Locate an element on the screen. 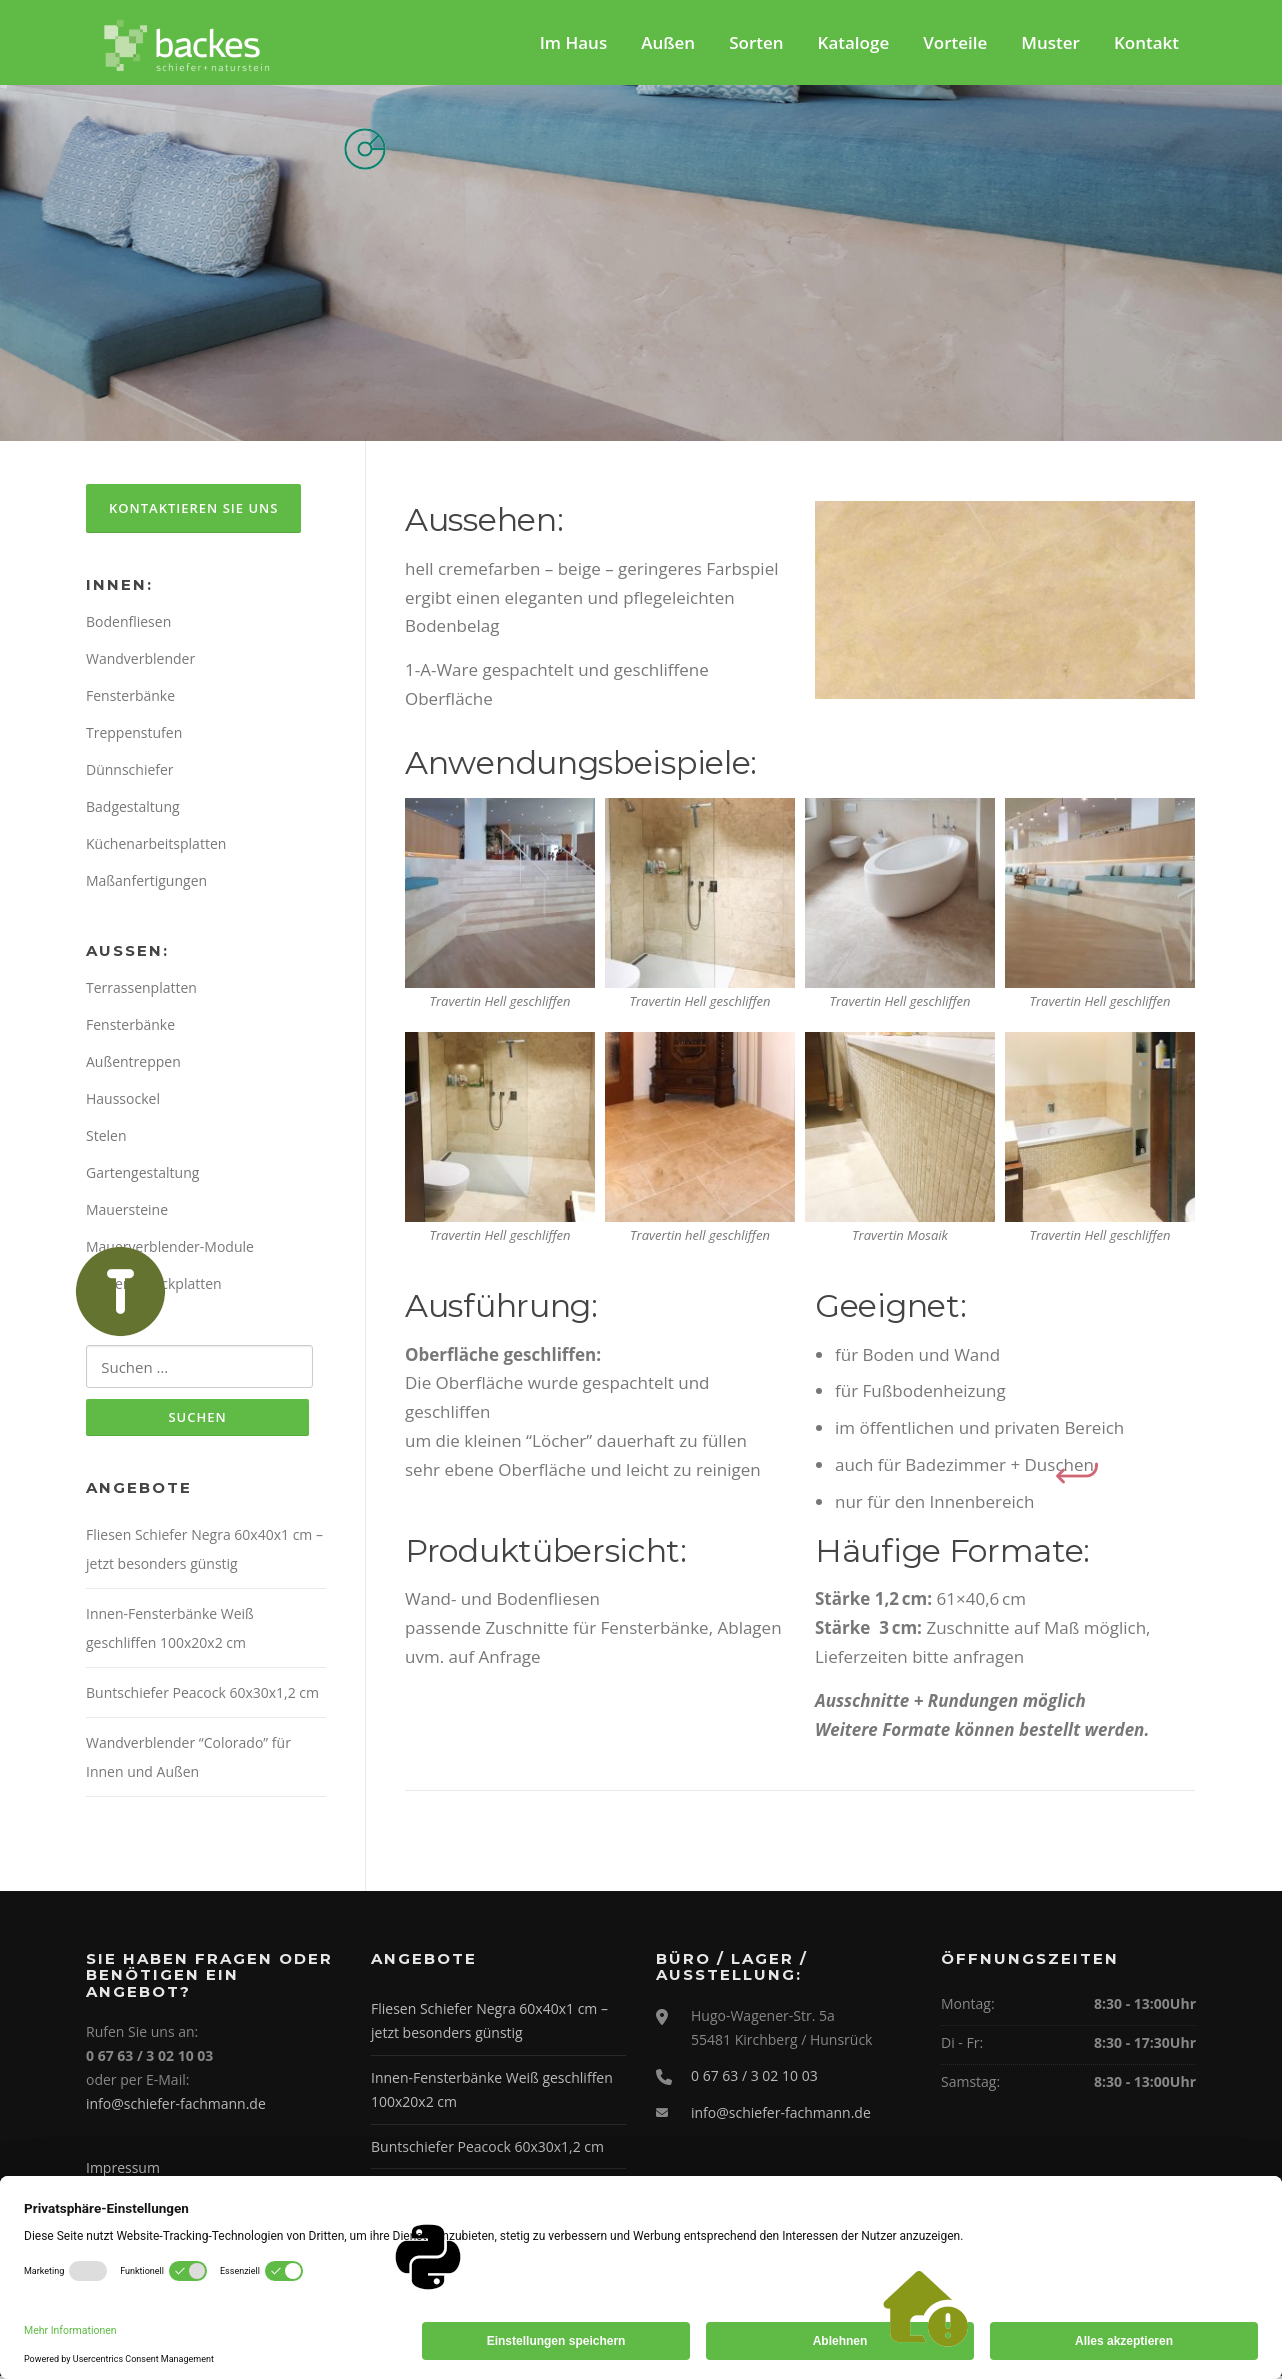 The height and width of the screenshot is (2379, 1282). indicates python programming language support is located at coordinates (428, 2257).